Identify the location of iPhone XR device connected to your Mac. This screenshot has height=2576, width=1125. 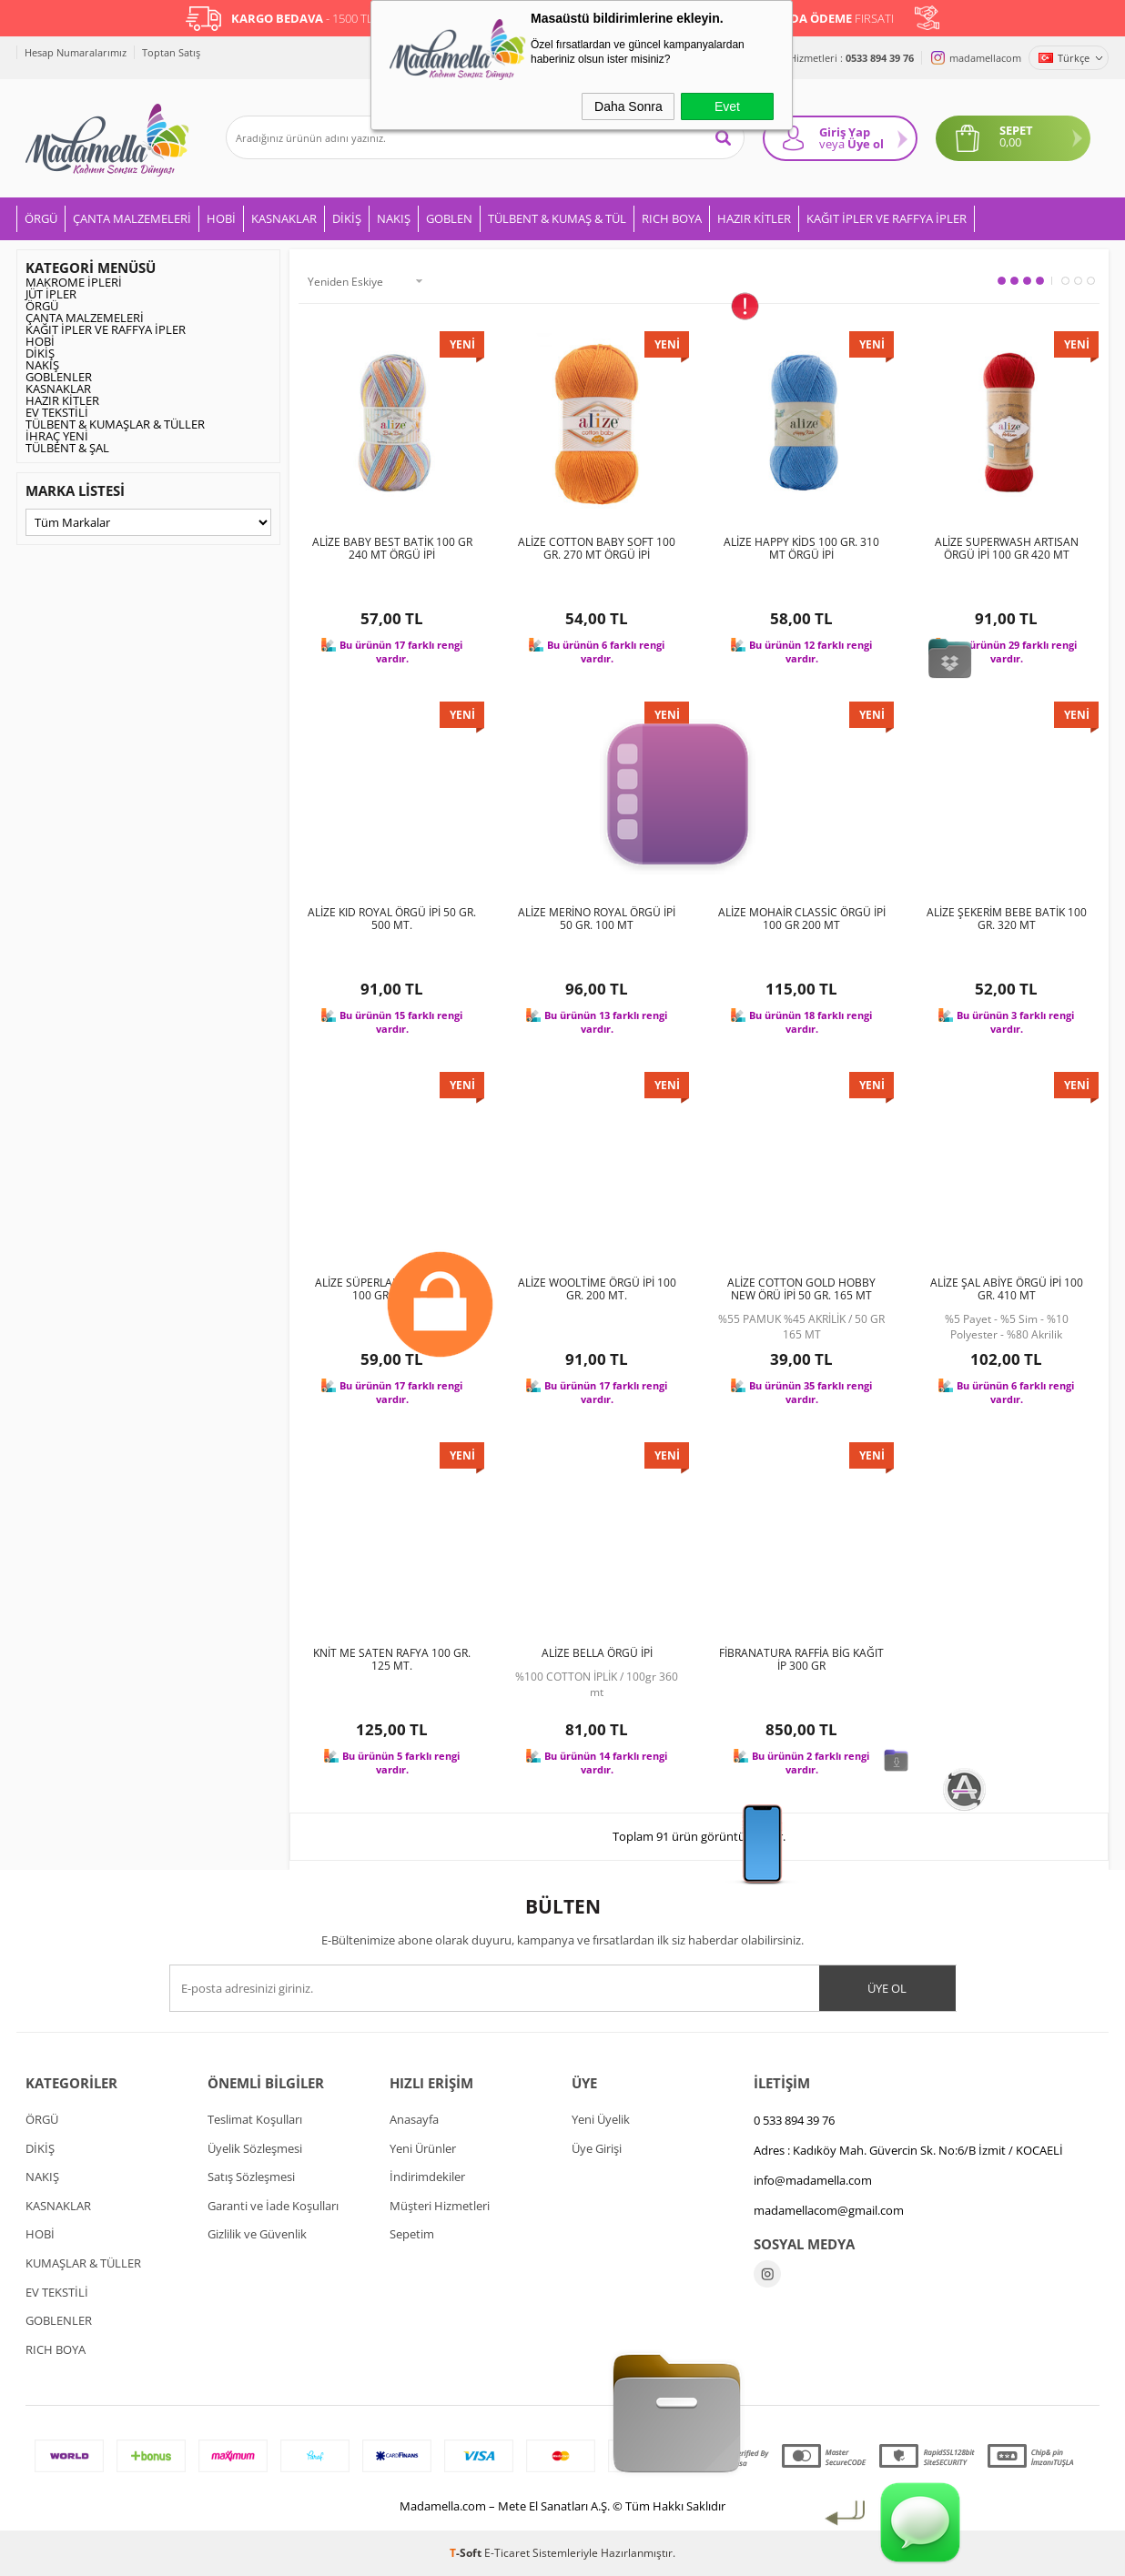
(762, 1844).